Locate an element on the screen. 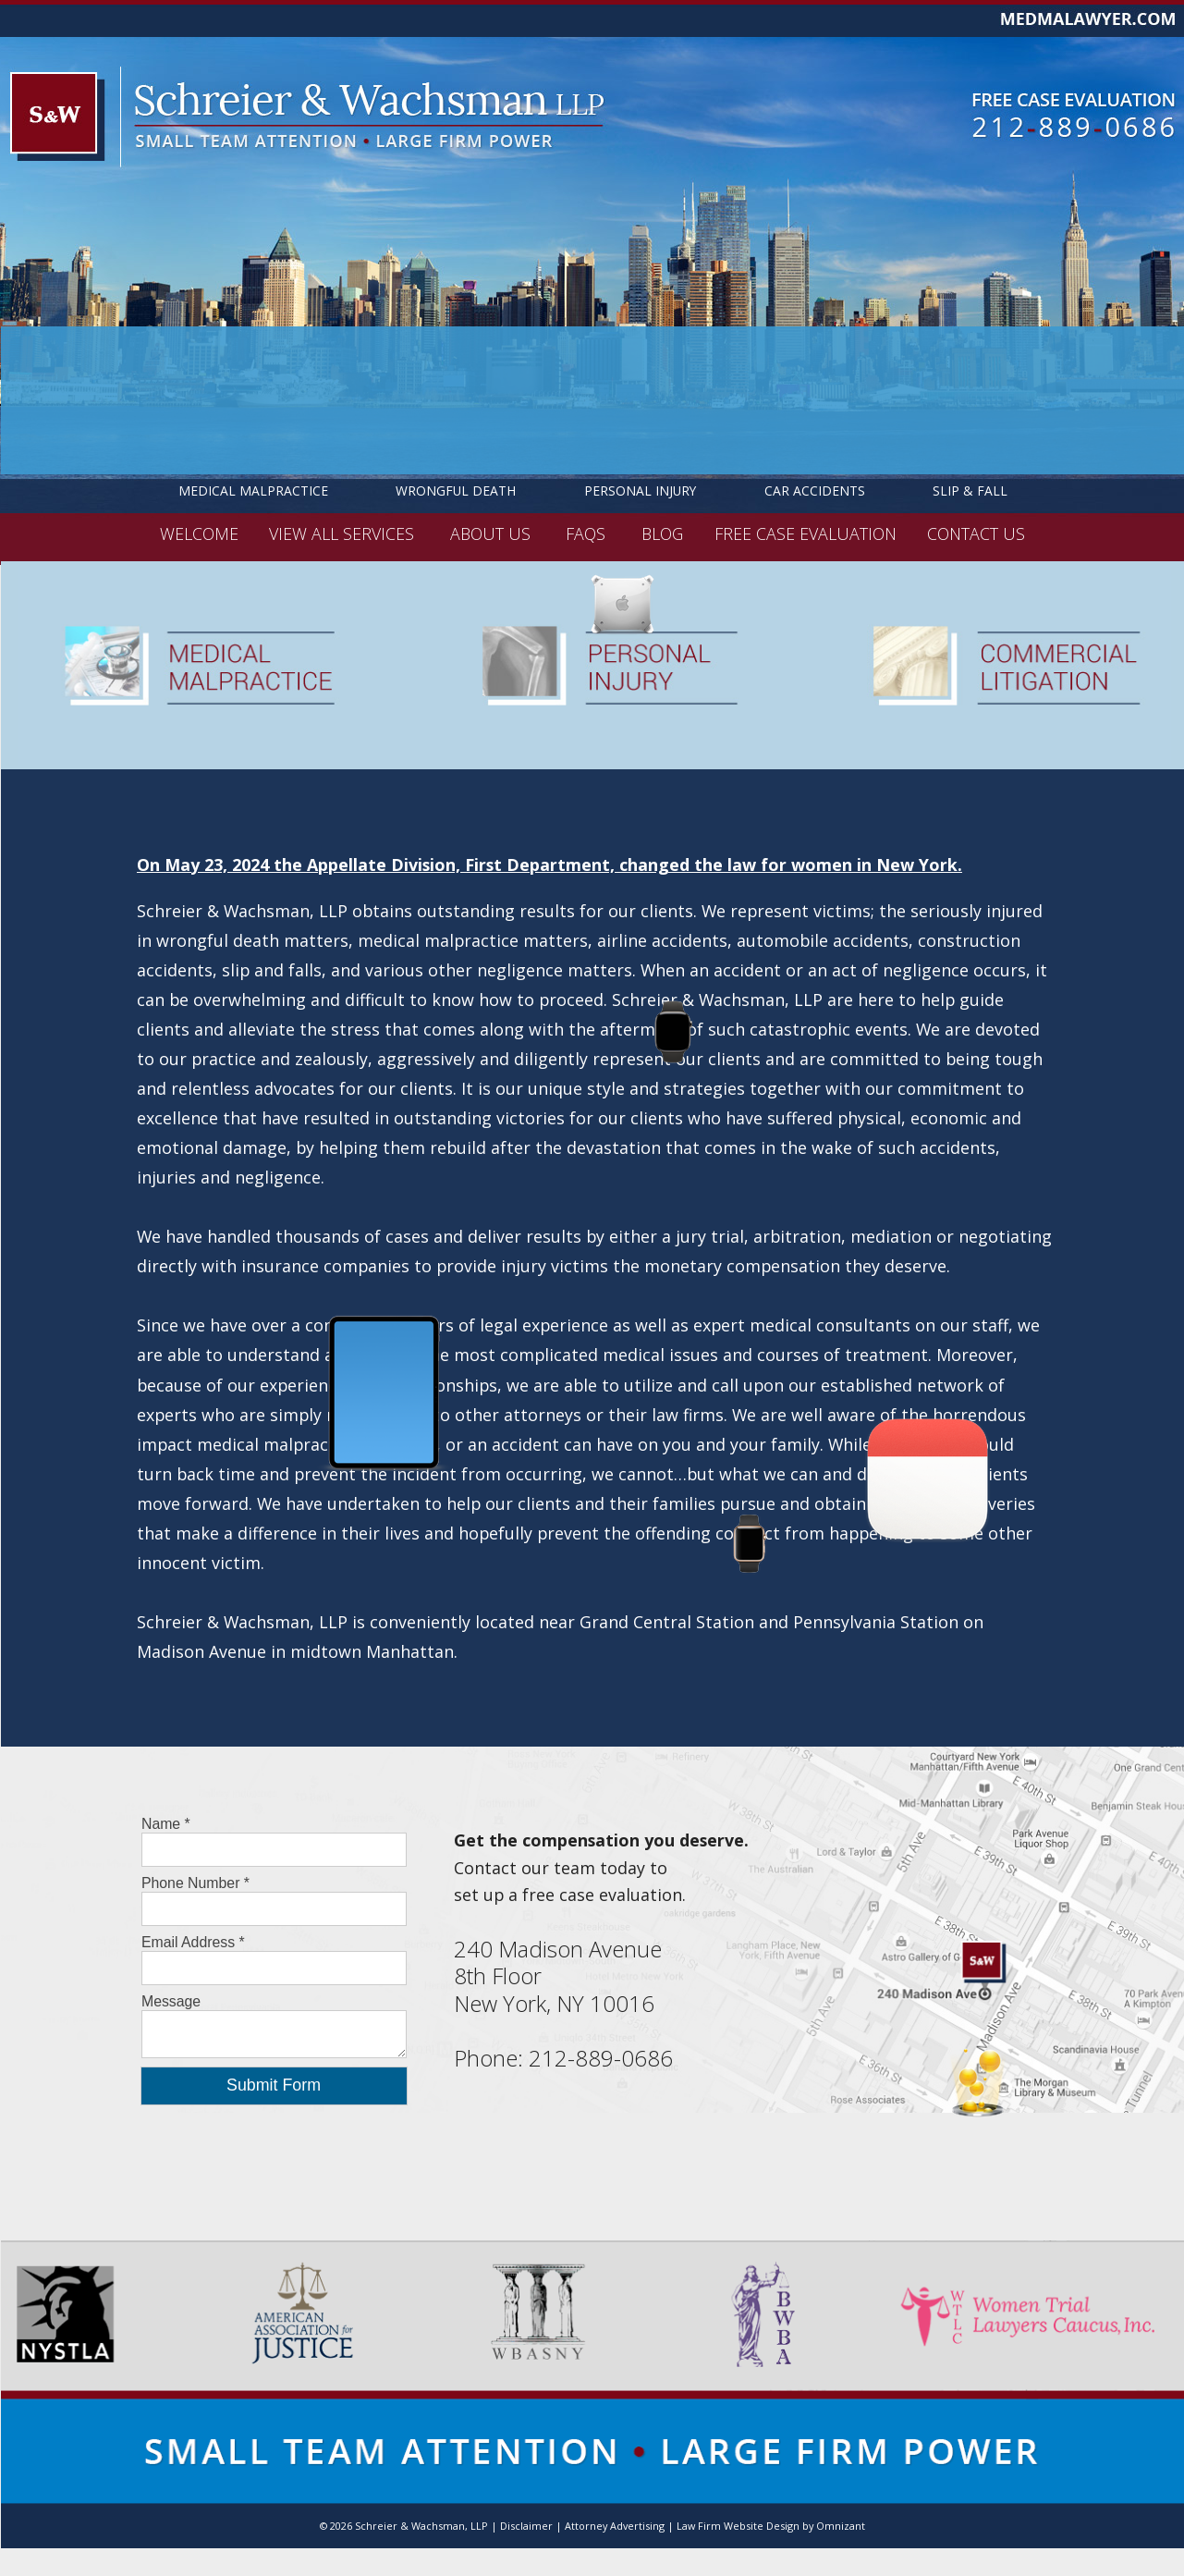  empty calendar placeholder icon is located at coordinates (927, 1478).